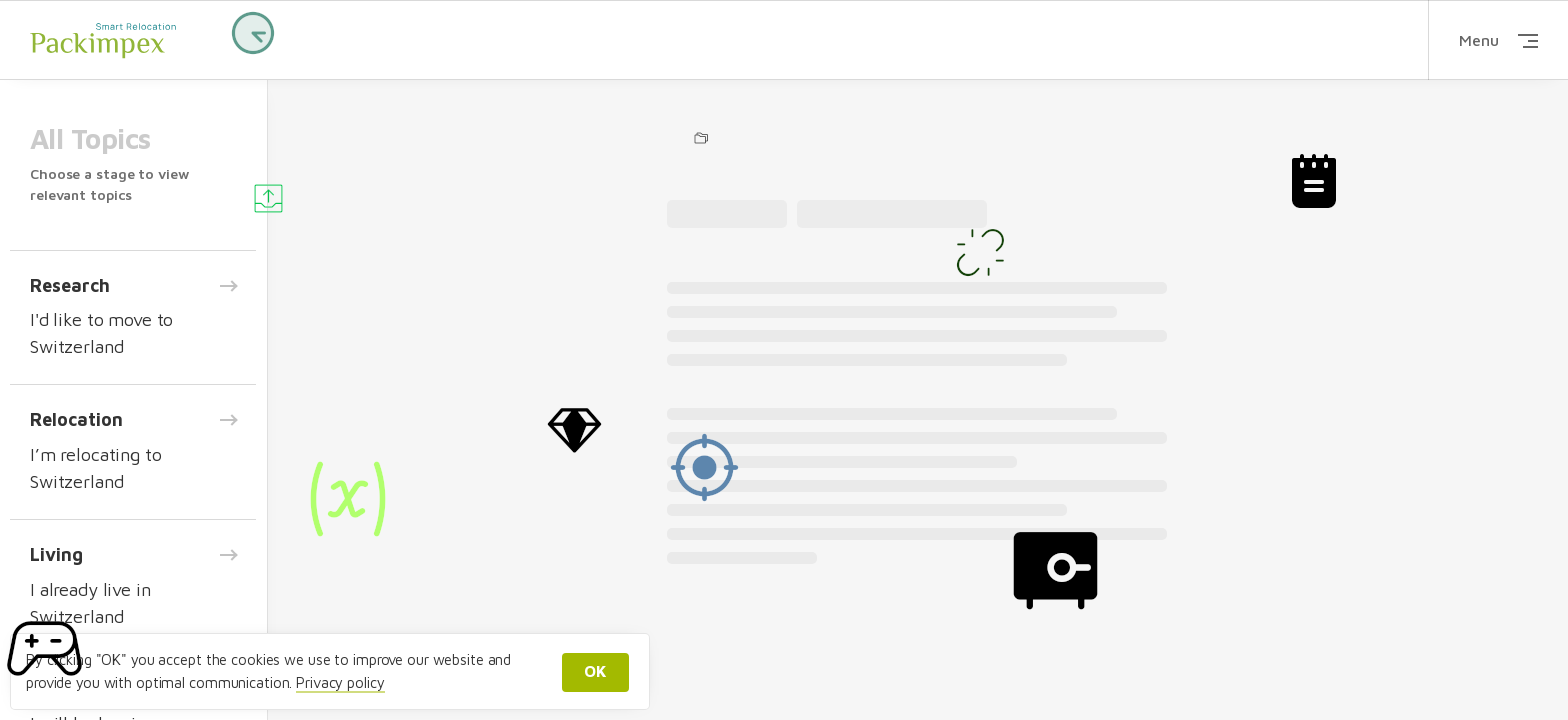 Image resolution: width=1568 pixels, height=720 pixels. What do you see at coordinates (348, 499) in the screenshot?
I see `access variable or parameter settings` at bounding box center [348, 499].